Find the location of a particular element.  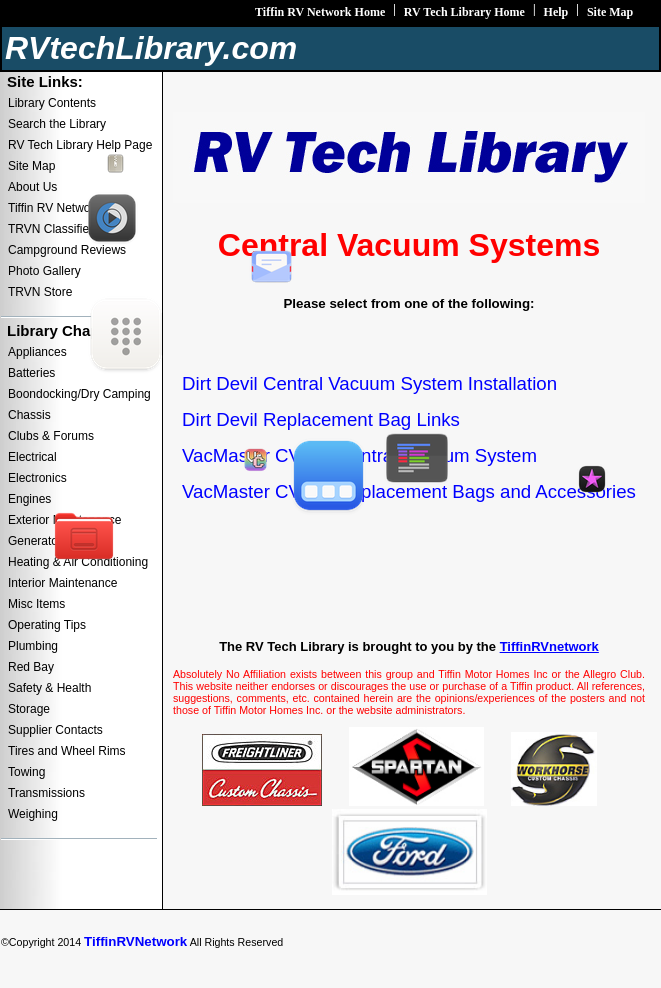

open desktop folder is located at coordinates (84, 536).